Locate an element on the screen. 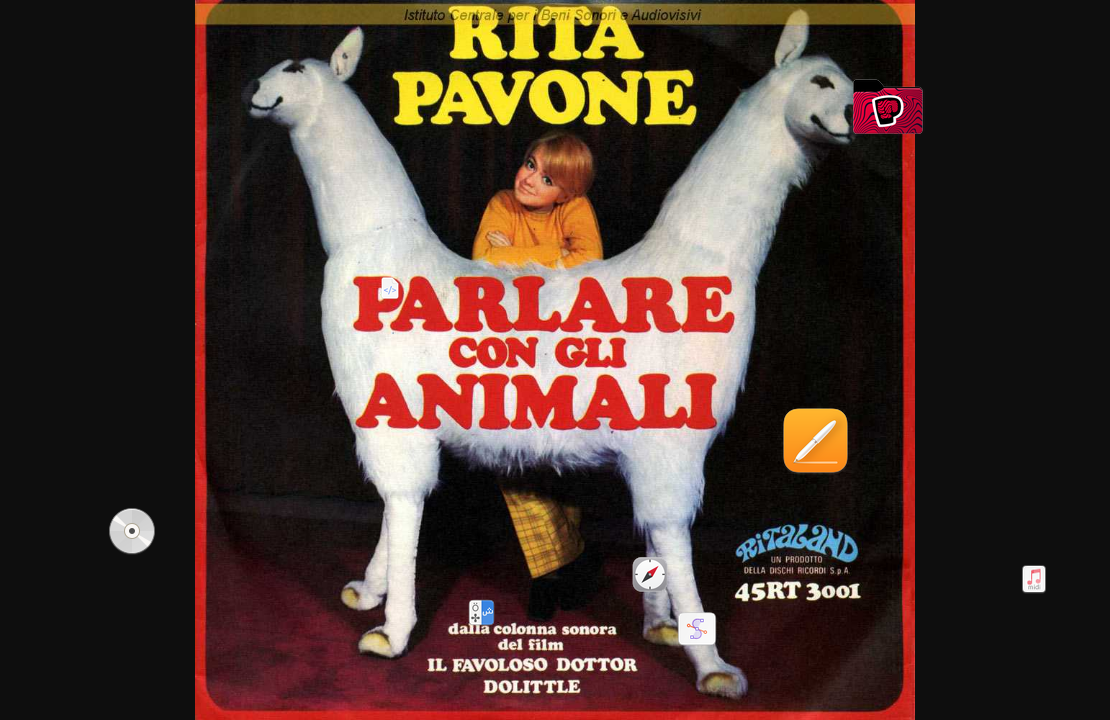 The height and width of the screenshot is (720, 1110). open the character map application is located at coordinates (481, 612).